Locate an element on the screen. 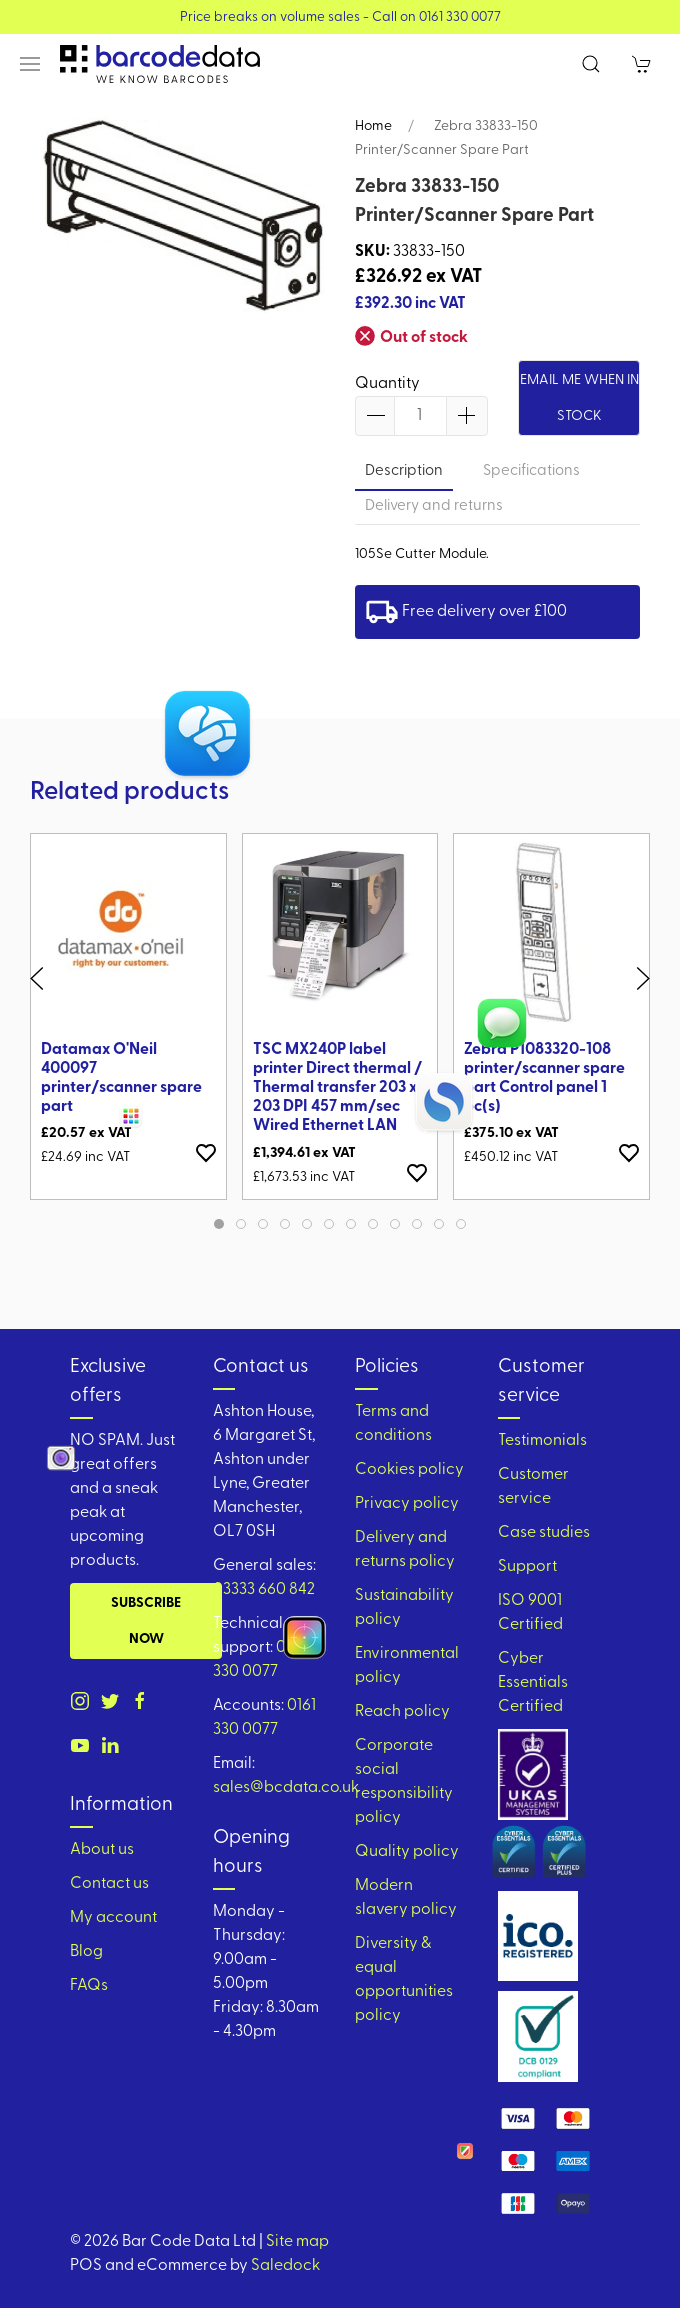 The image size is (680, 2308). open gbrainy brain training app is located at coordinates (207, 733).